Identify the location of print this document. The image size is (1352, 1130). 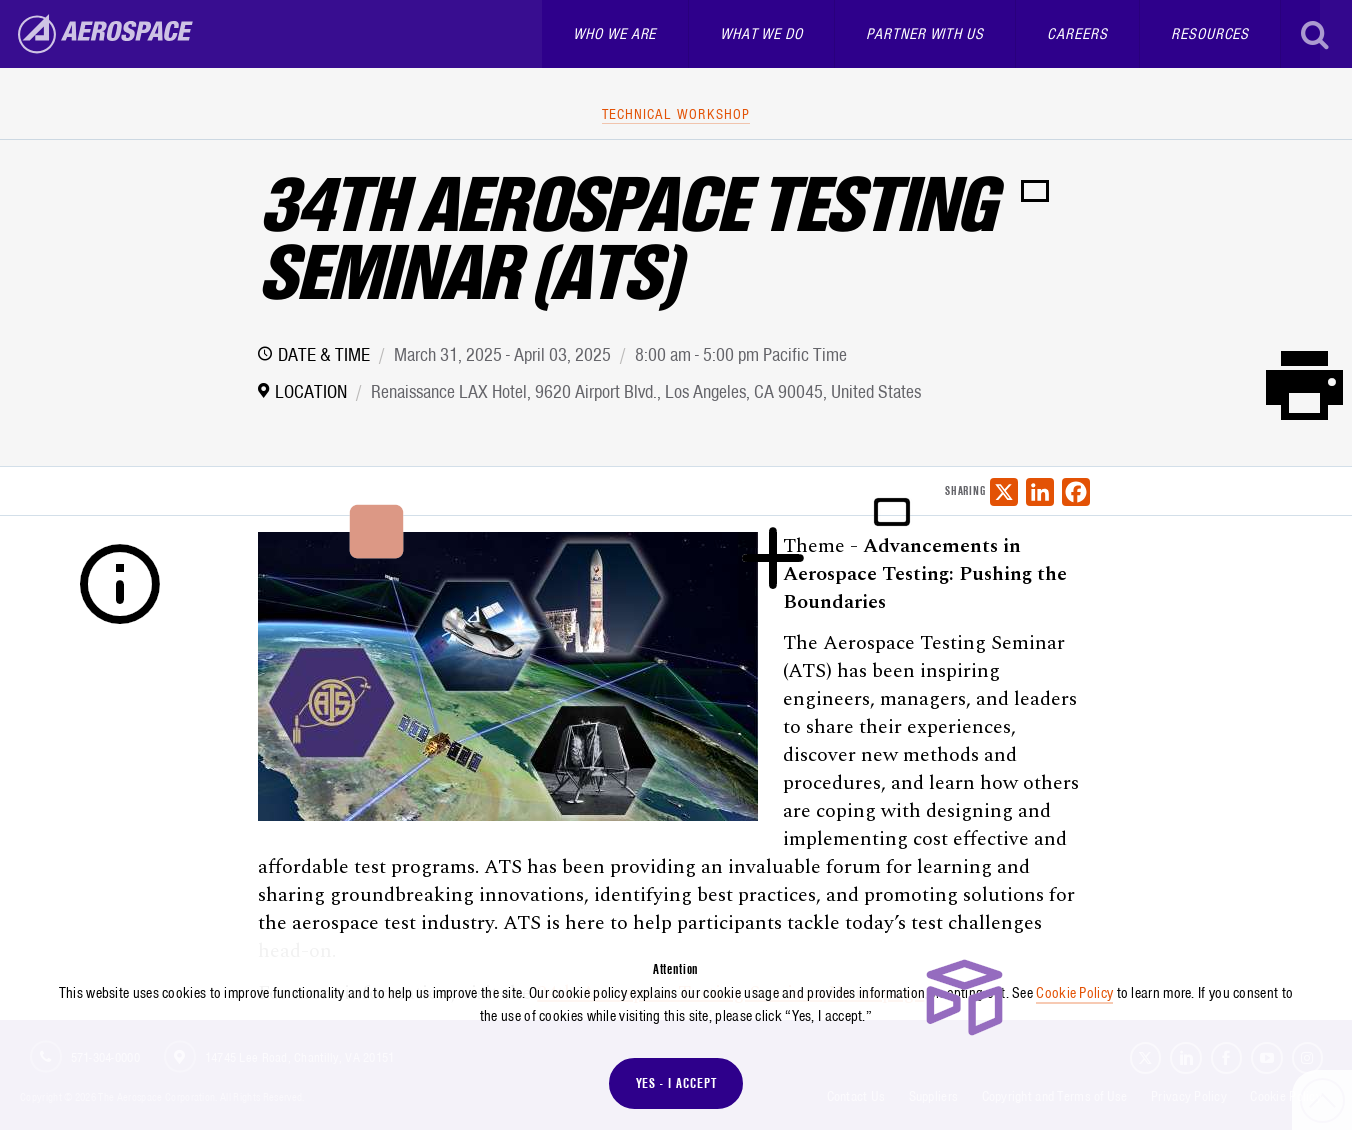
(1304, 385).